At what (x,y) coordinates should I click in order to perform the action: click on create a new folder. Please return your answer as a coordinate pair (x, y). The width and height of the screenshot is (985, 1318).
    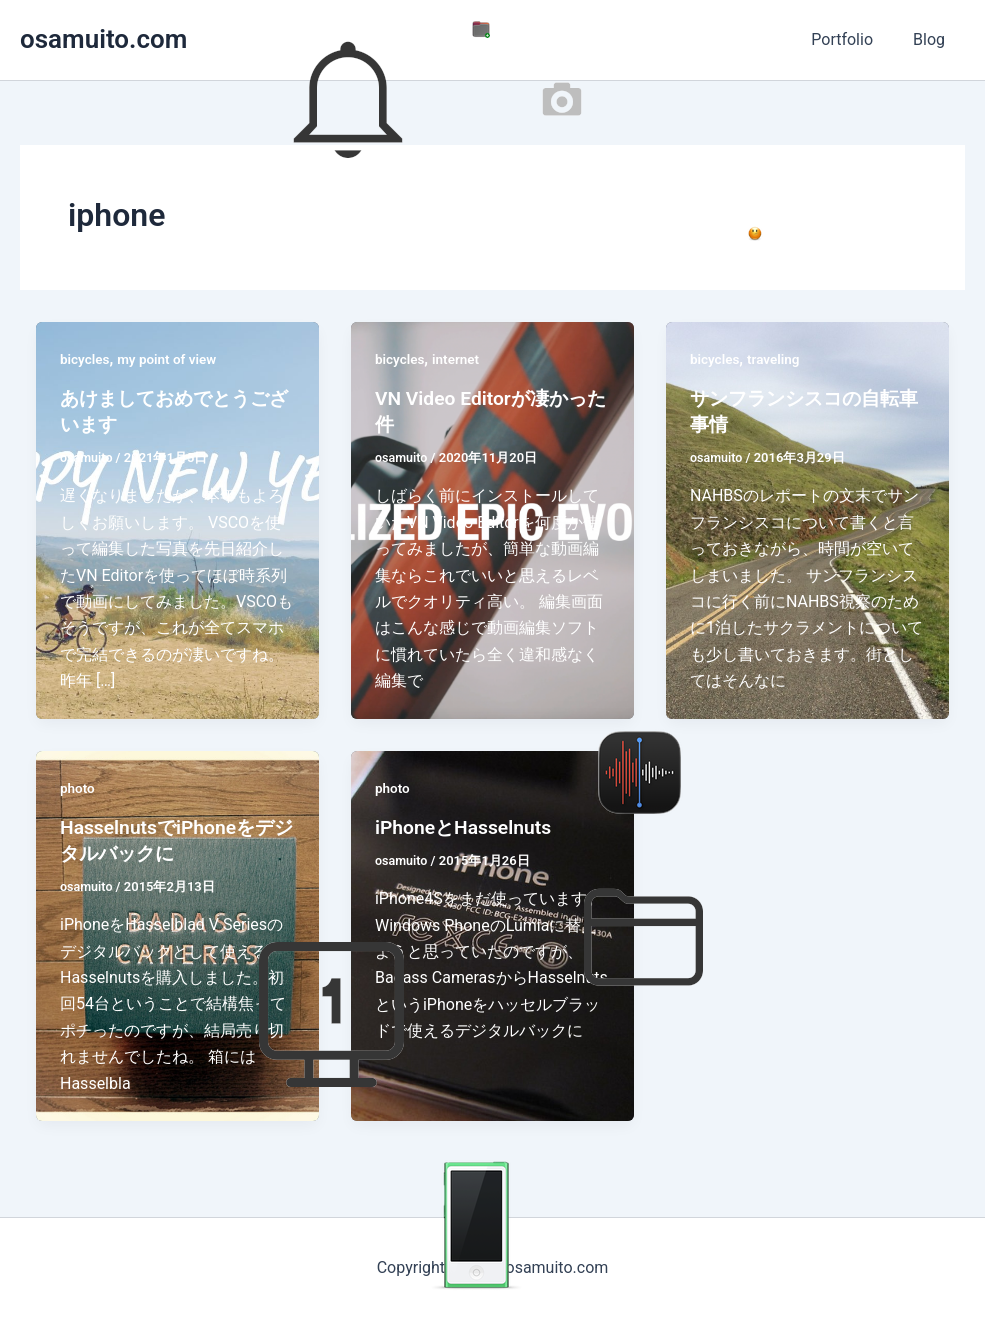
    Looking at the image, I should click on (481, 29).